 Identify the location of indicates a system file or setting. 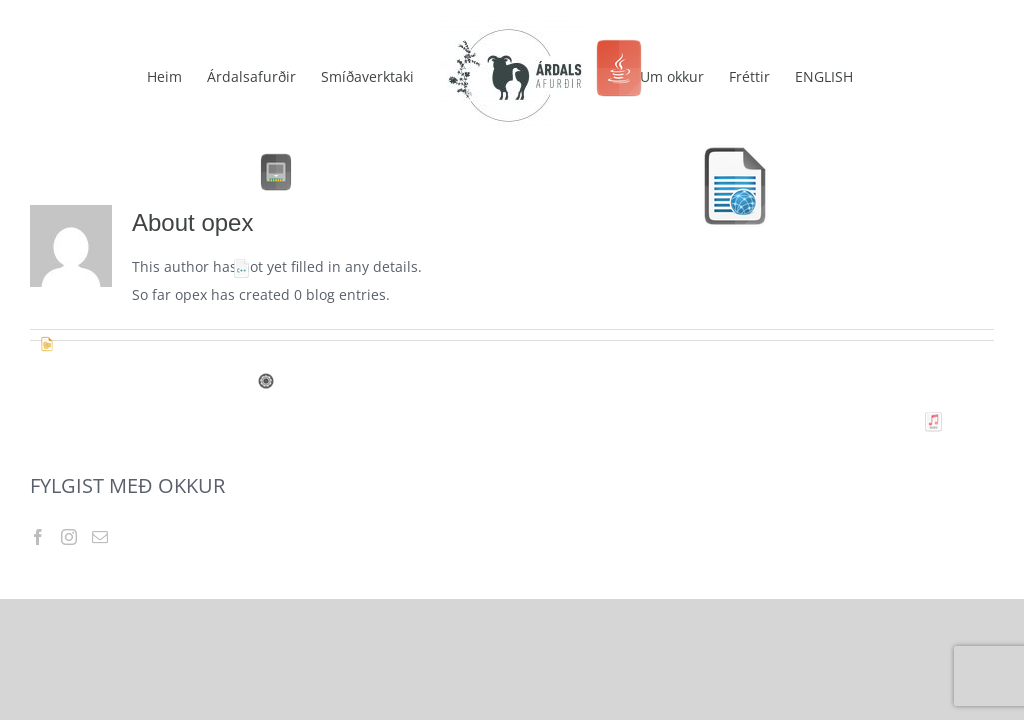
(266, 381).